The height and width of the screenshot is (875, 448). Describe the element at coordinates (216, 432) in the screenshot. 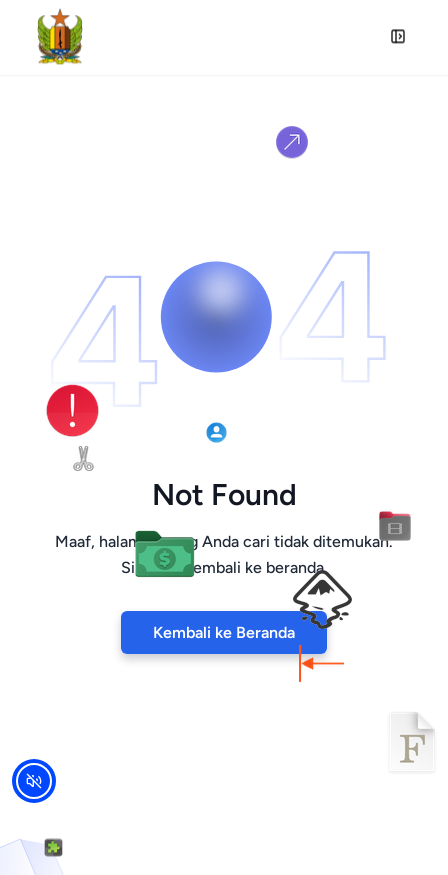

I see `default user profile avatar` at that location.